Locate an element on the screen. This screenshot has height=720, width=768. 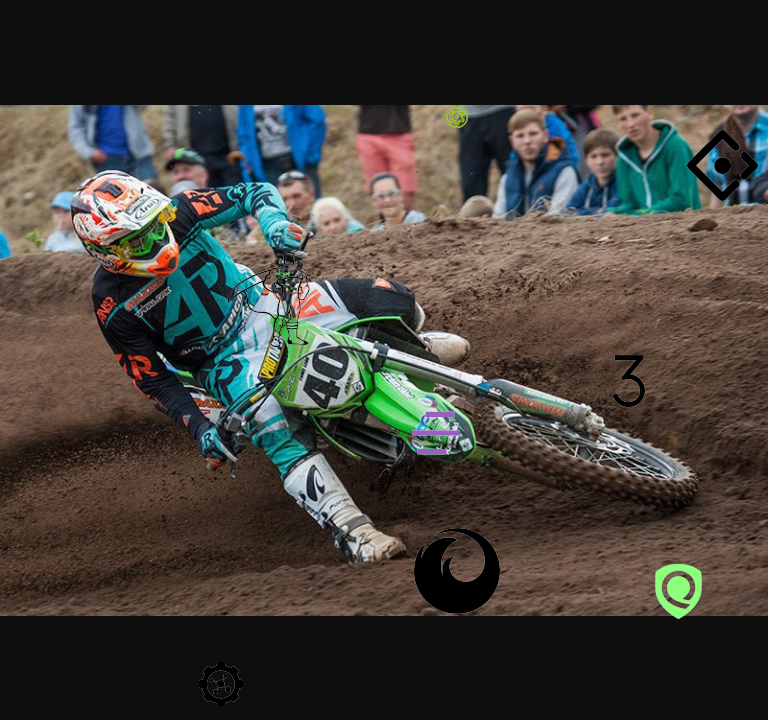
open navigation menu is located at coordinates (436, 433).